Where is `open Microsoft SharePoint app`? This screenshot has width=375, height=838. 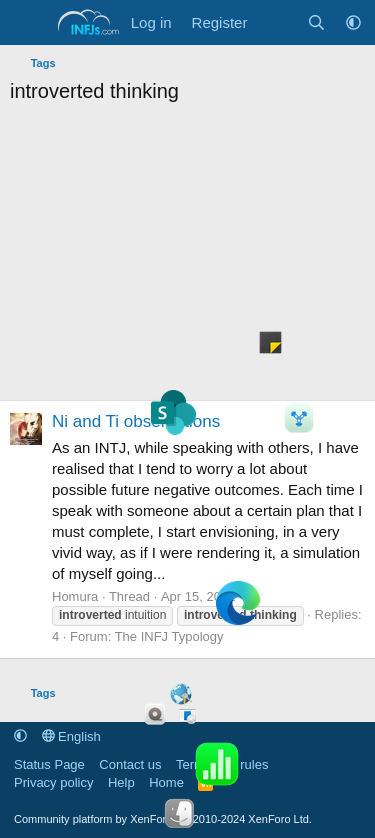 open Microsoft SharePoint app is located at coordinates (173, 412).